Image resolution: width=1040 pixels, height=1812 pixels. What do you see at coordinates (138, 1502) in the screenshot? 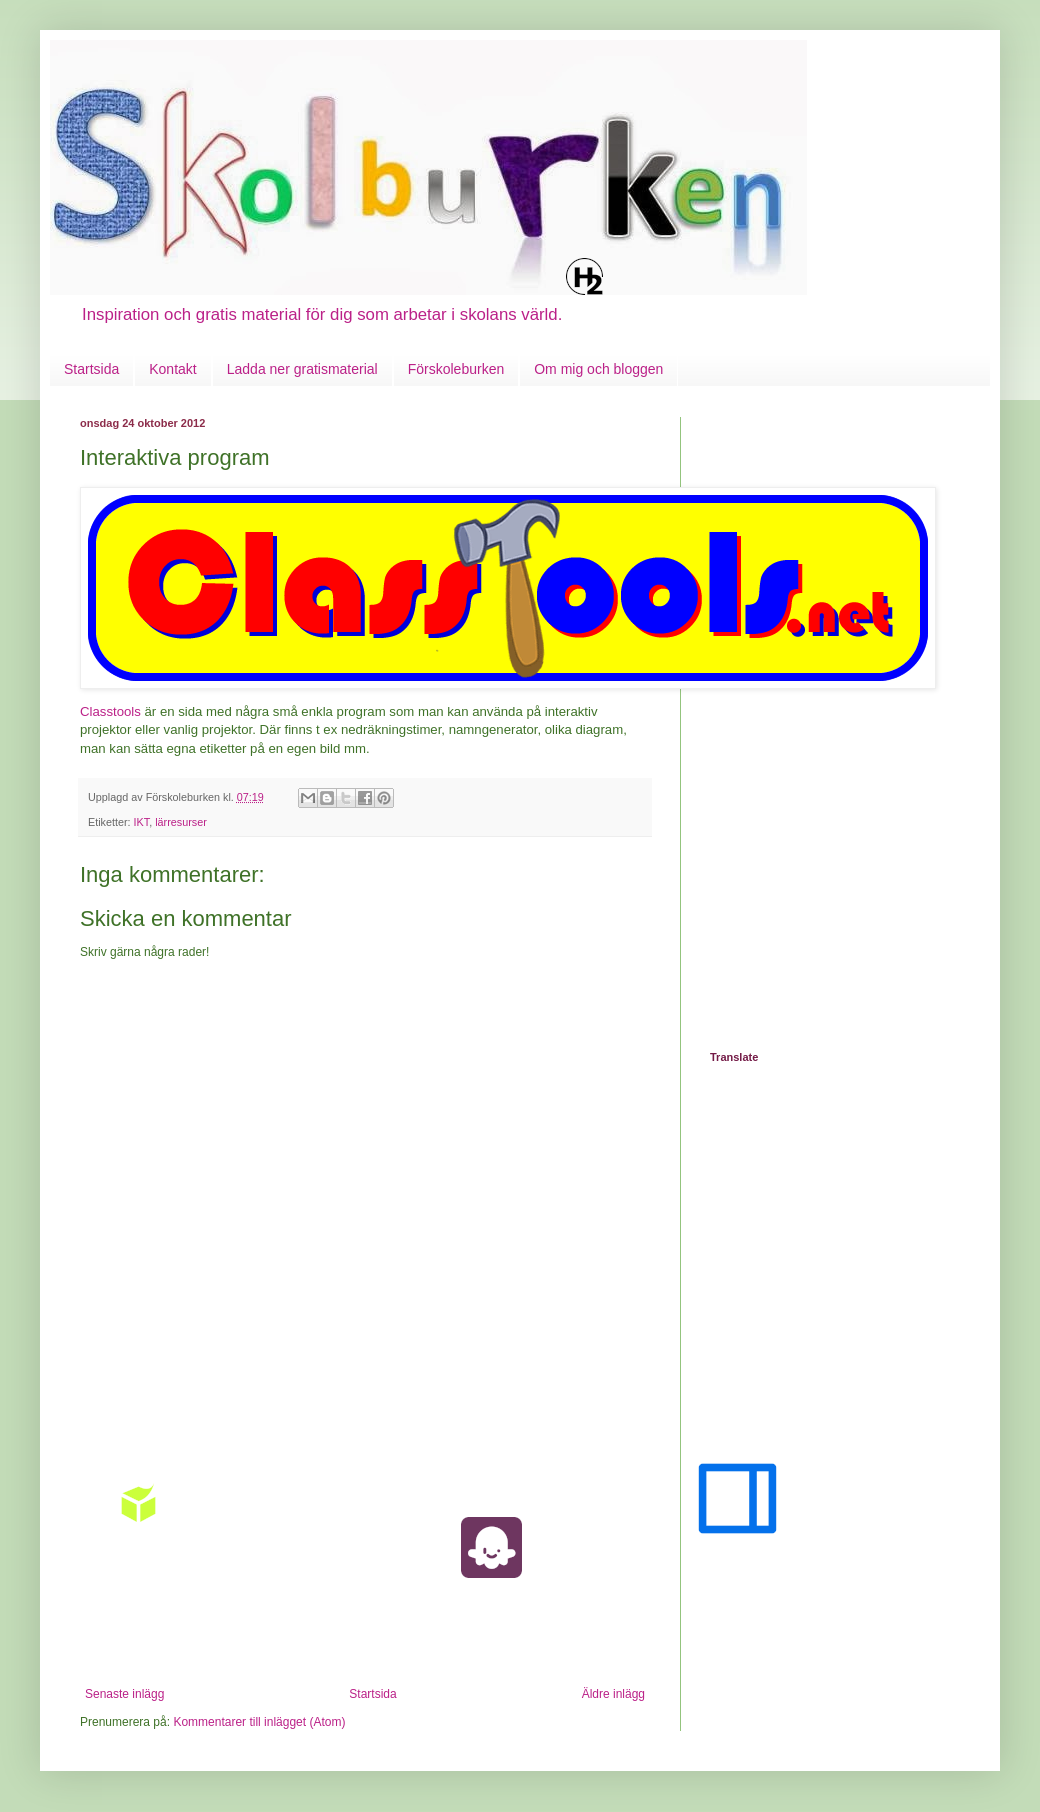
I see `semantic web technology or linked data services` at bounding box center [138, 1502].